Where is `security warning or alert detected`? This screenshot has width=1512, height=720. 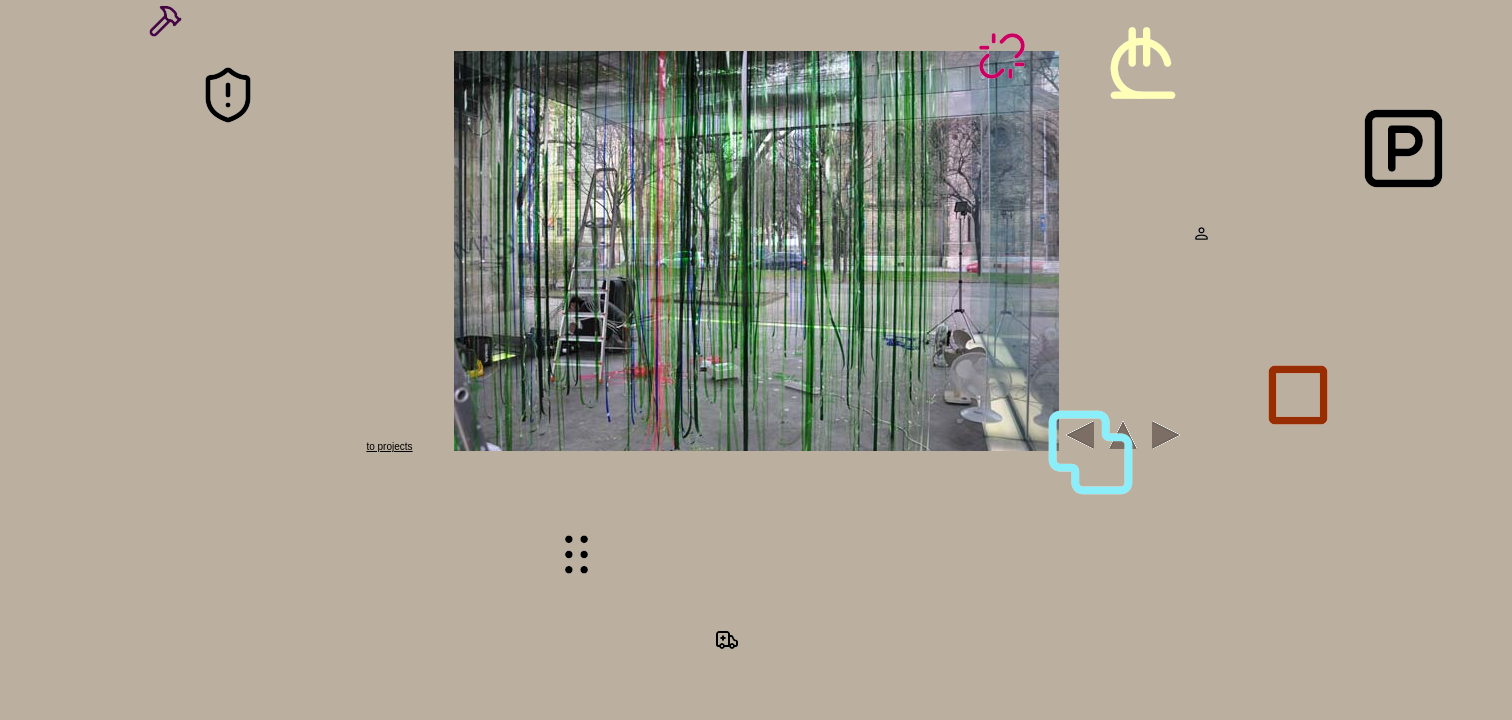 security warning or alert detected is located at coordinates (228, 95).